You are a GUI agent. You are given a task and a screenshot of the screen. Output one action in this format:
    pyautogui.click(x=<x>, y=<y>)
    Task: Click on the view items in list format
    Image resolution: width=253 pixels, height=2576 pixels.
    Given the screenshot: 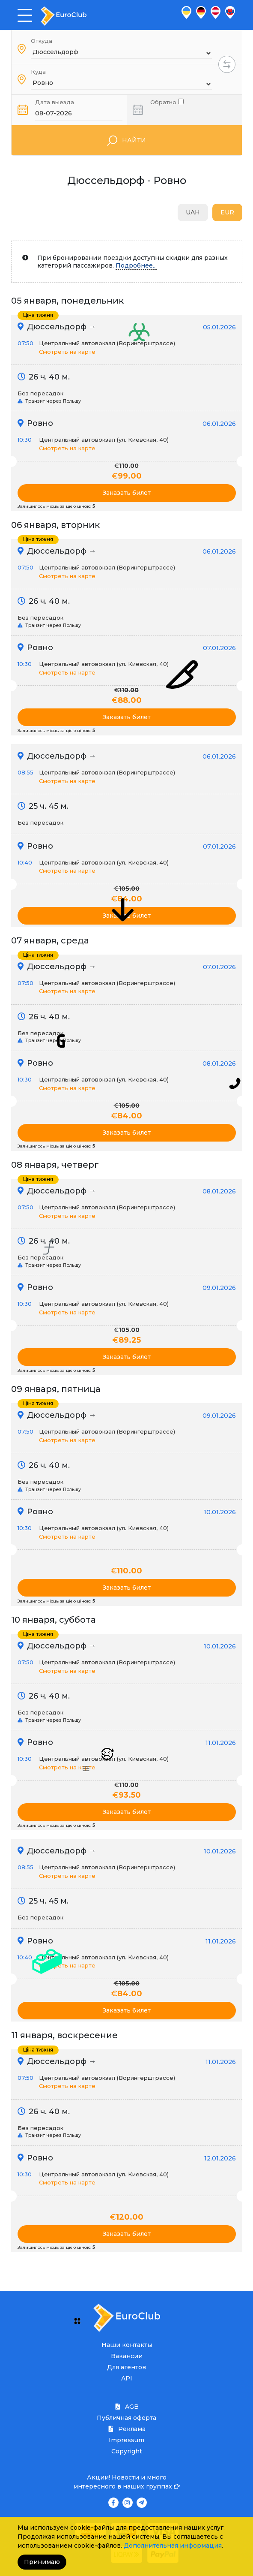 What is the action you would take?
    pyautogui.click(x=86, y=1769)
    